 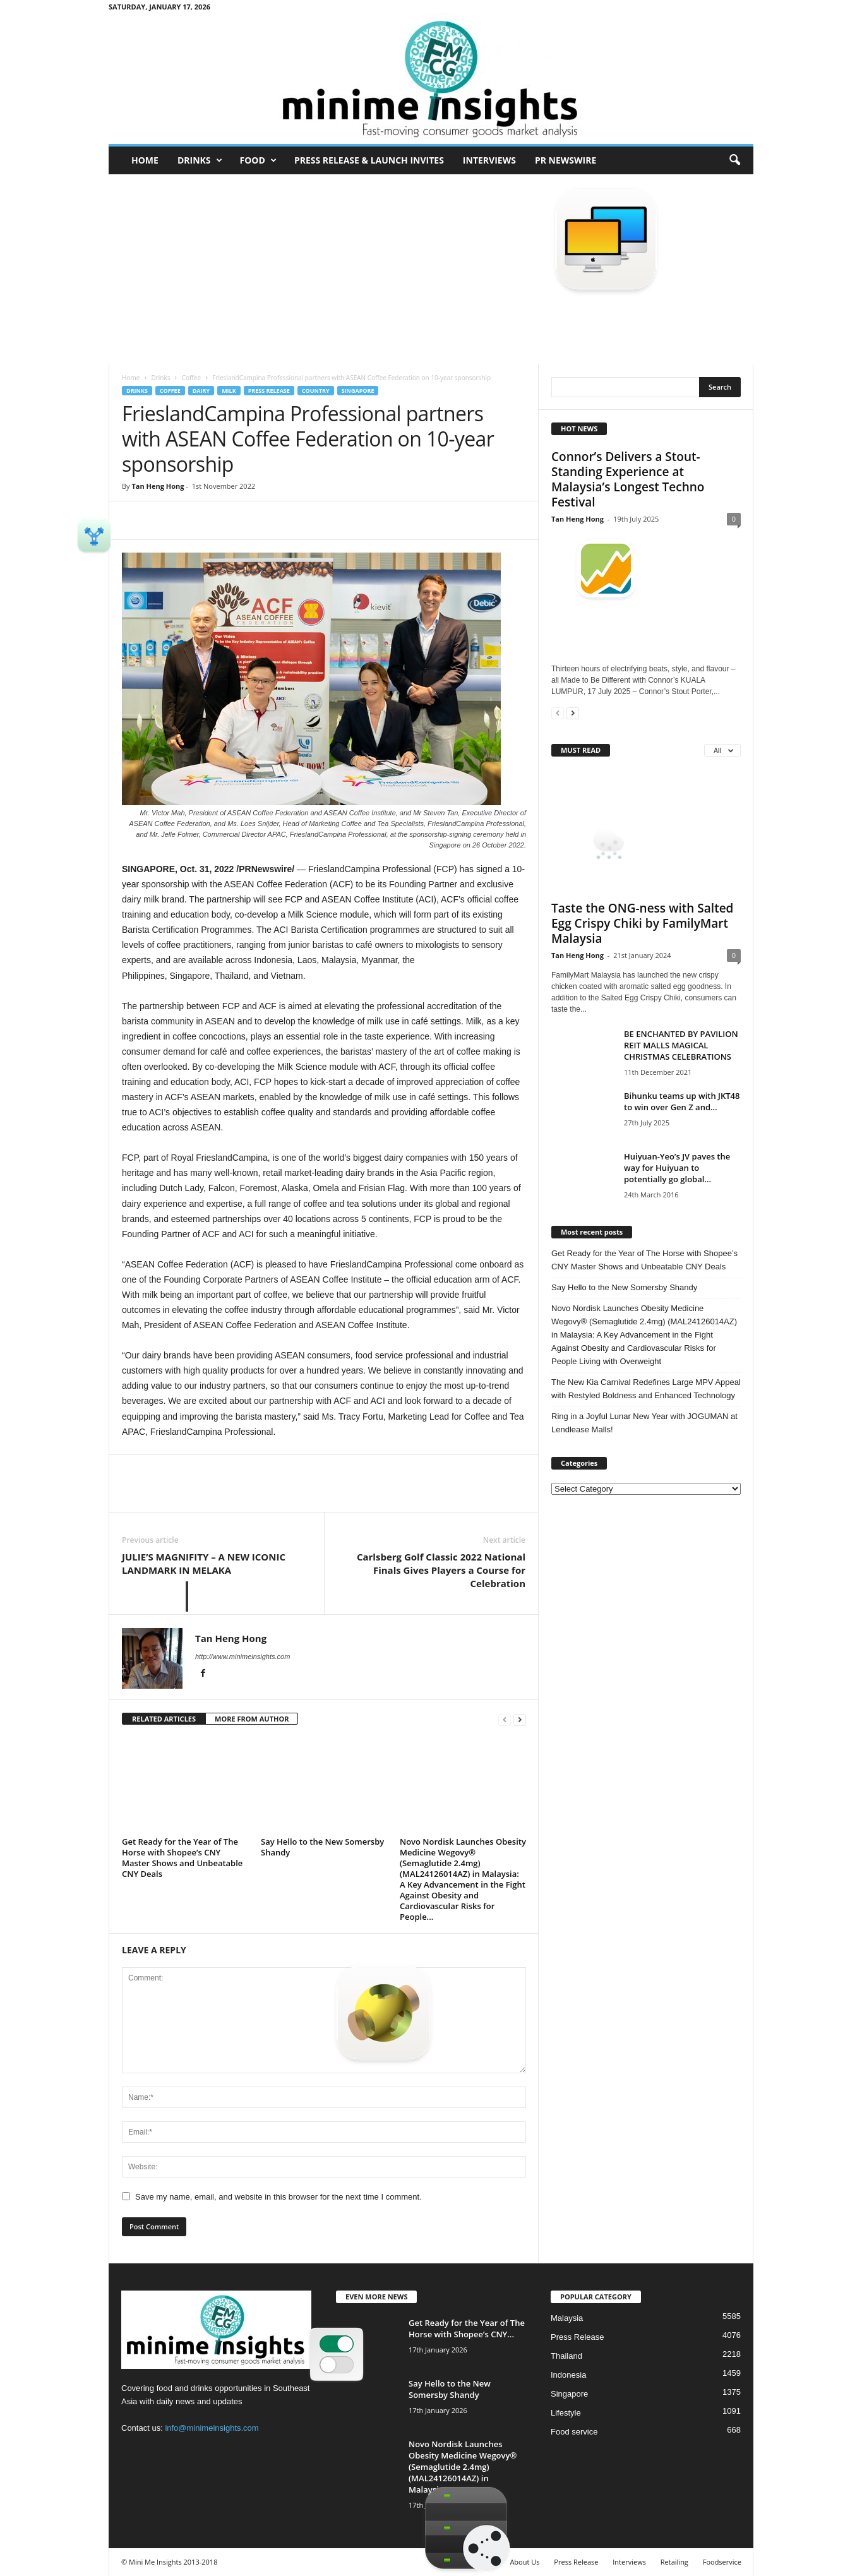 I want to click on open putty ssh terminal application, so click(x=606, y=239).